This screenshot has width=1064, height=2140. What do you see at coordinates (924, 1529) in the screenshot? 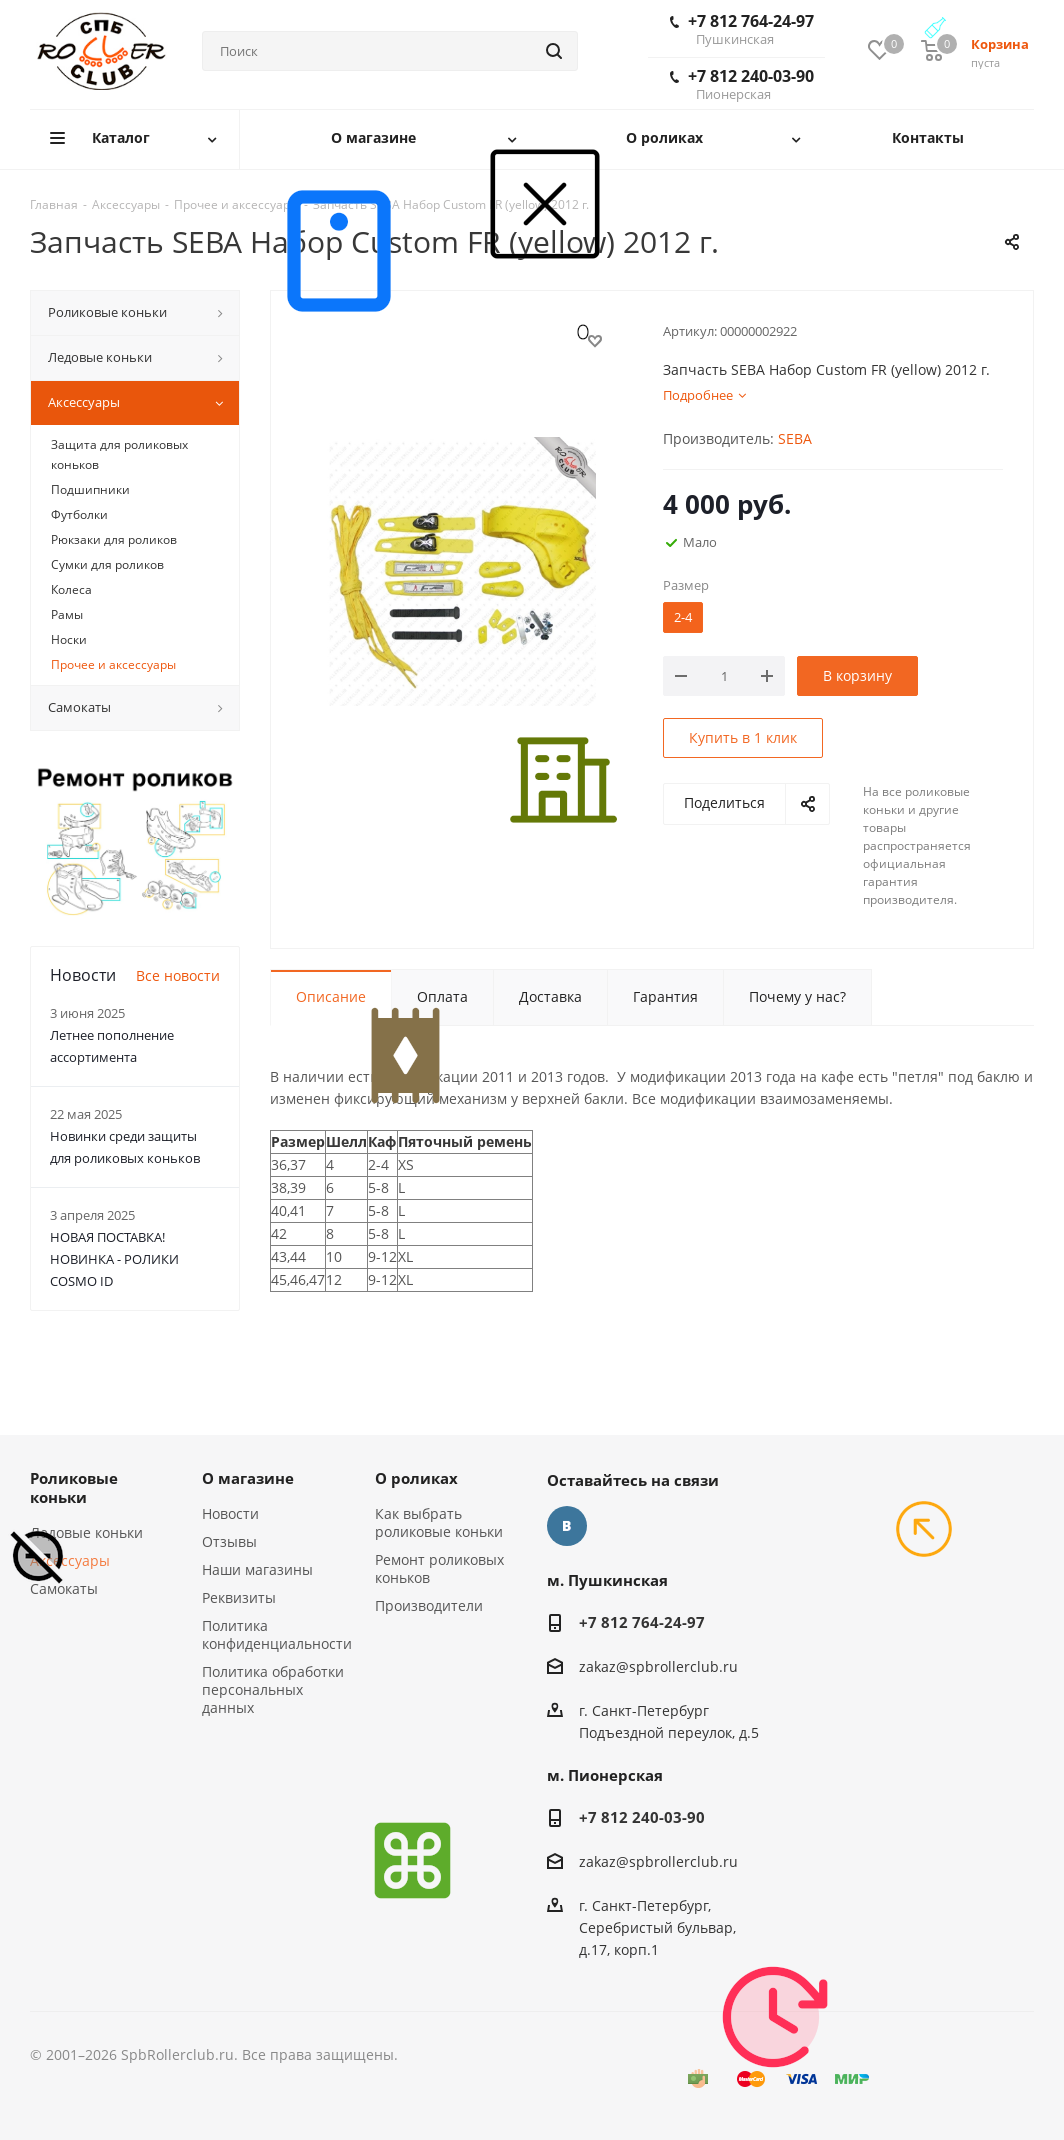
I see `navigate back to previous screen` at bounding box center [924, 1529].